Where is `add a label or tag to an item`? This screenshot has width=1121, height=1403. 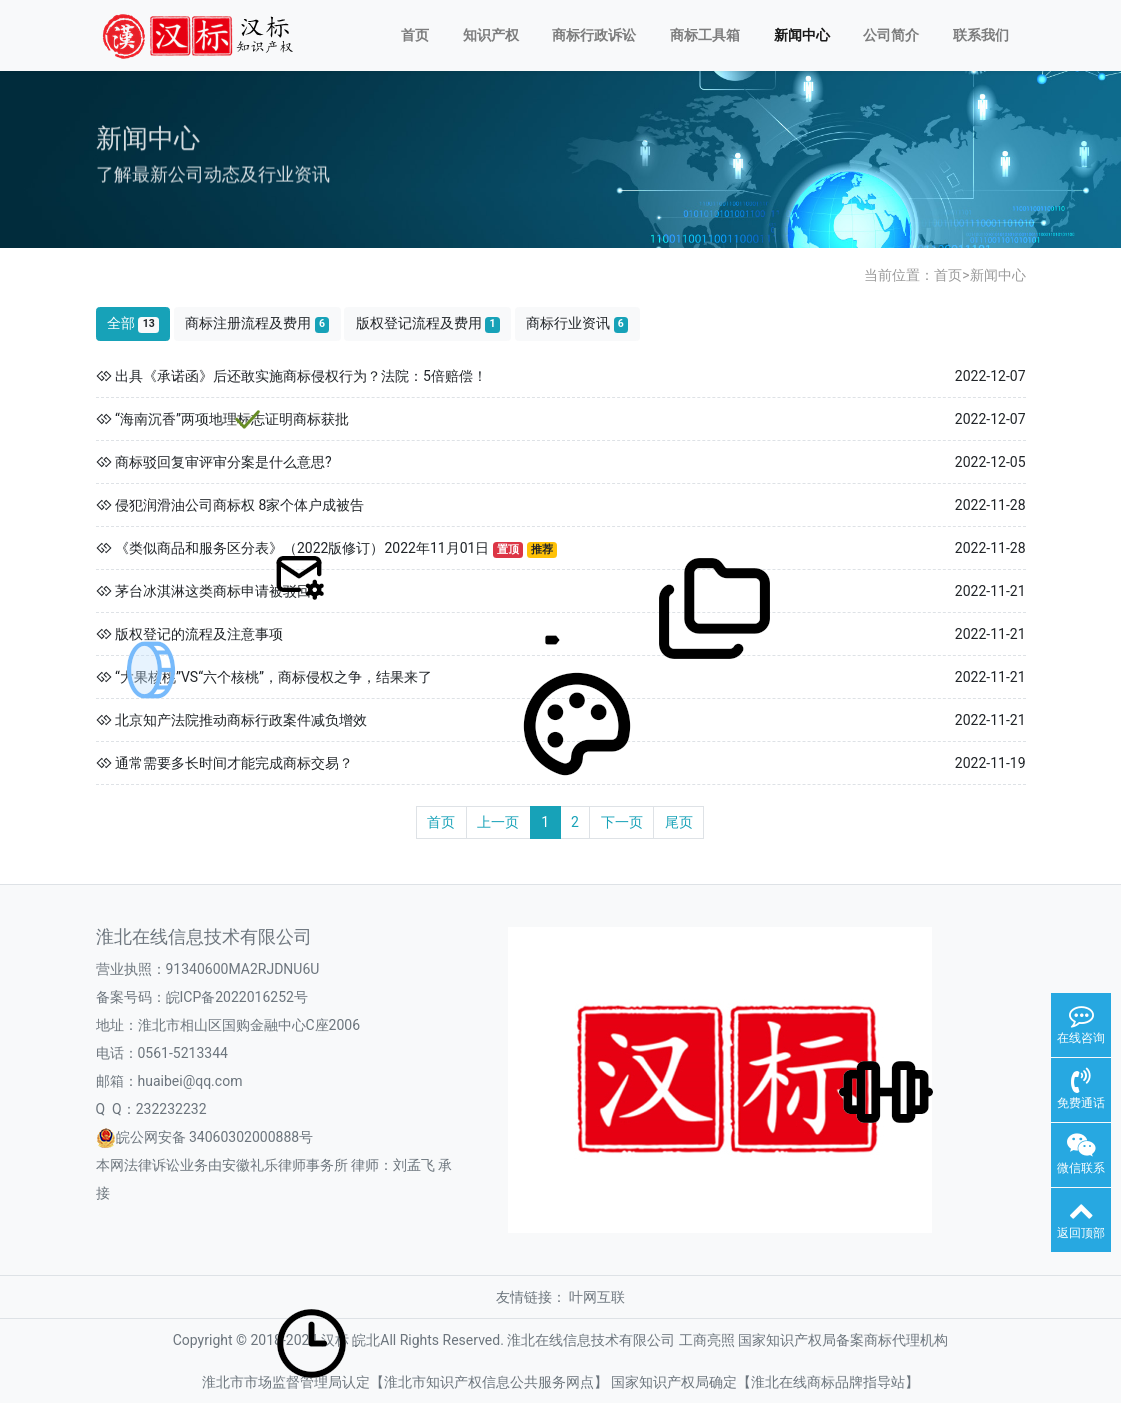
add a label or tag to an item is located at coordinates (552, 640).